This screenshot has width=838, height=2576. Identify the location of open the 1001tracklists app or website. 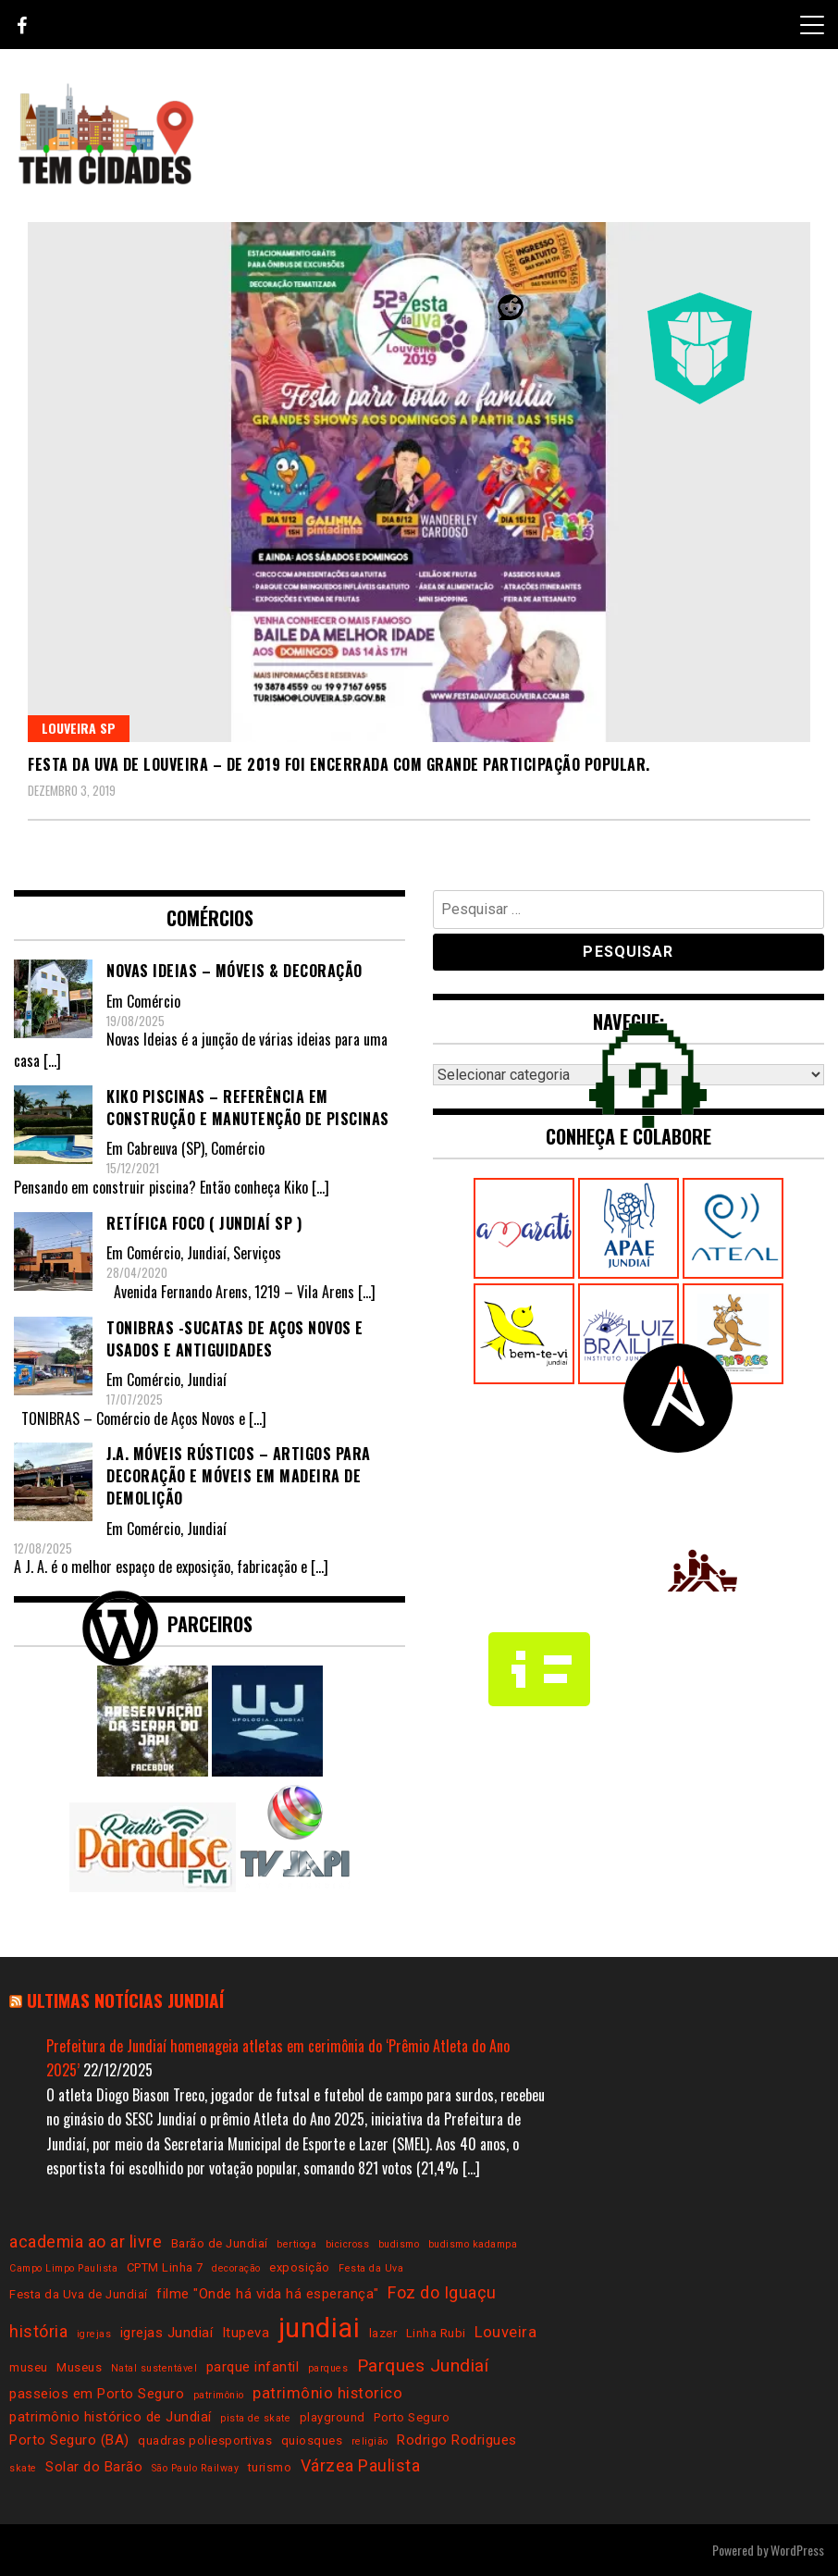
(647, 1075).